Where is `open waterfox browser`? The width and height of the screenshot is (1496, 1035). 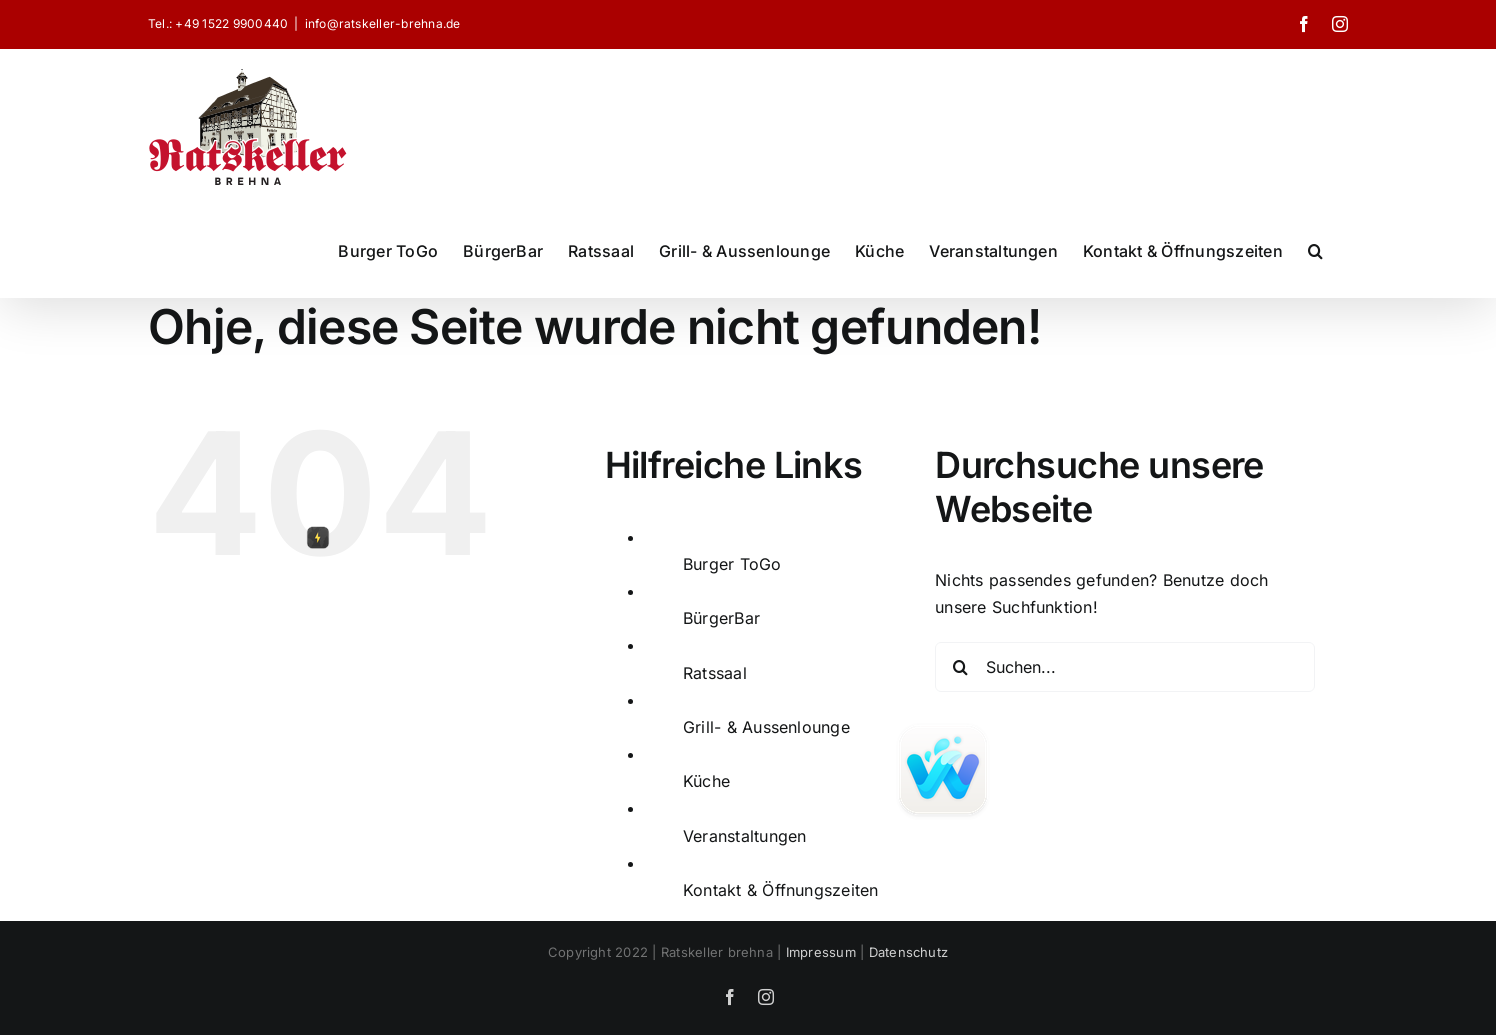
open waterfox browser is located at coordinates (943, 770).